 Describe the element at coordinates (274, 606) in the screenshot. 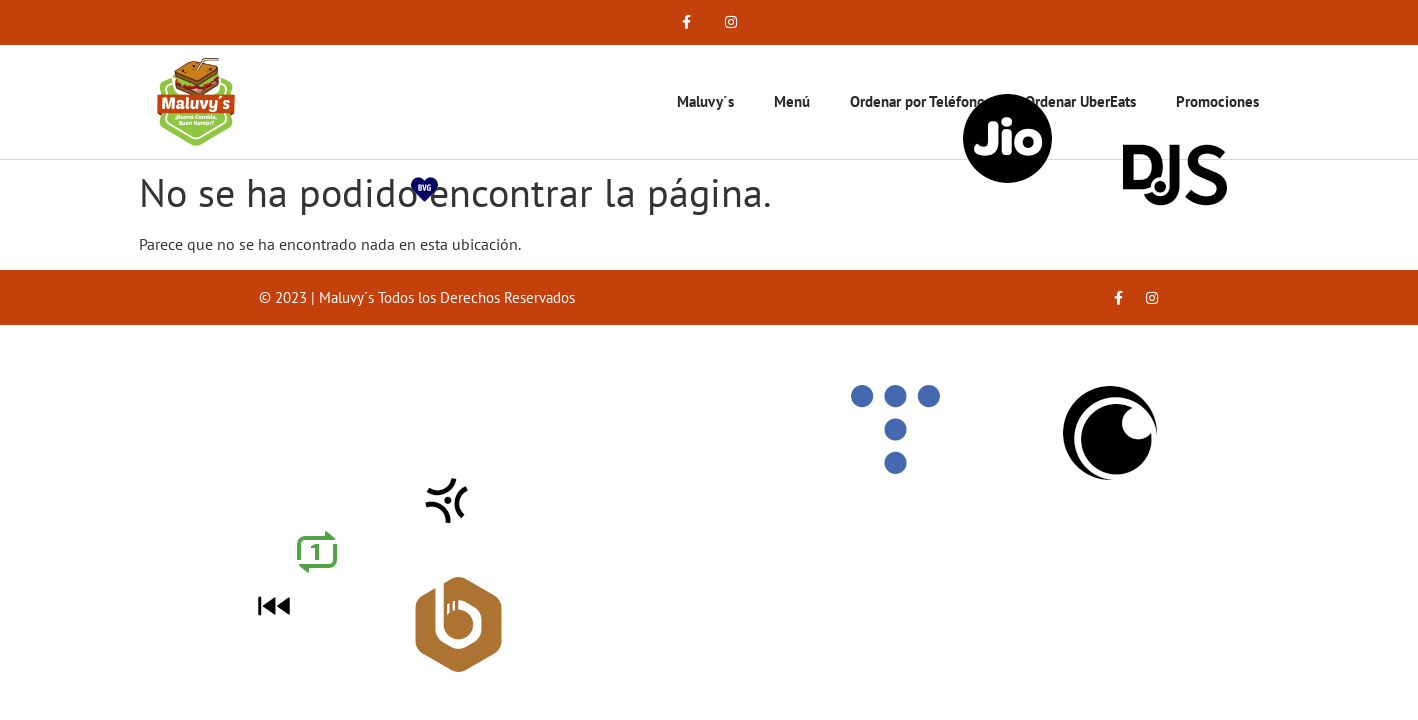

I see `skip to the beginning of the track` at that location.